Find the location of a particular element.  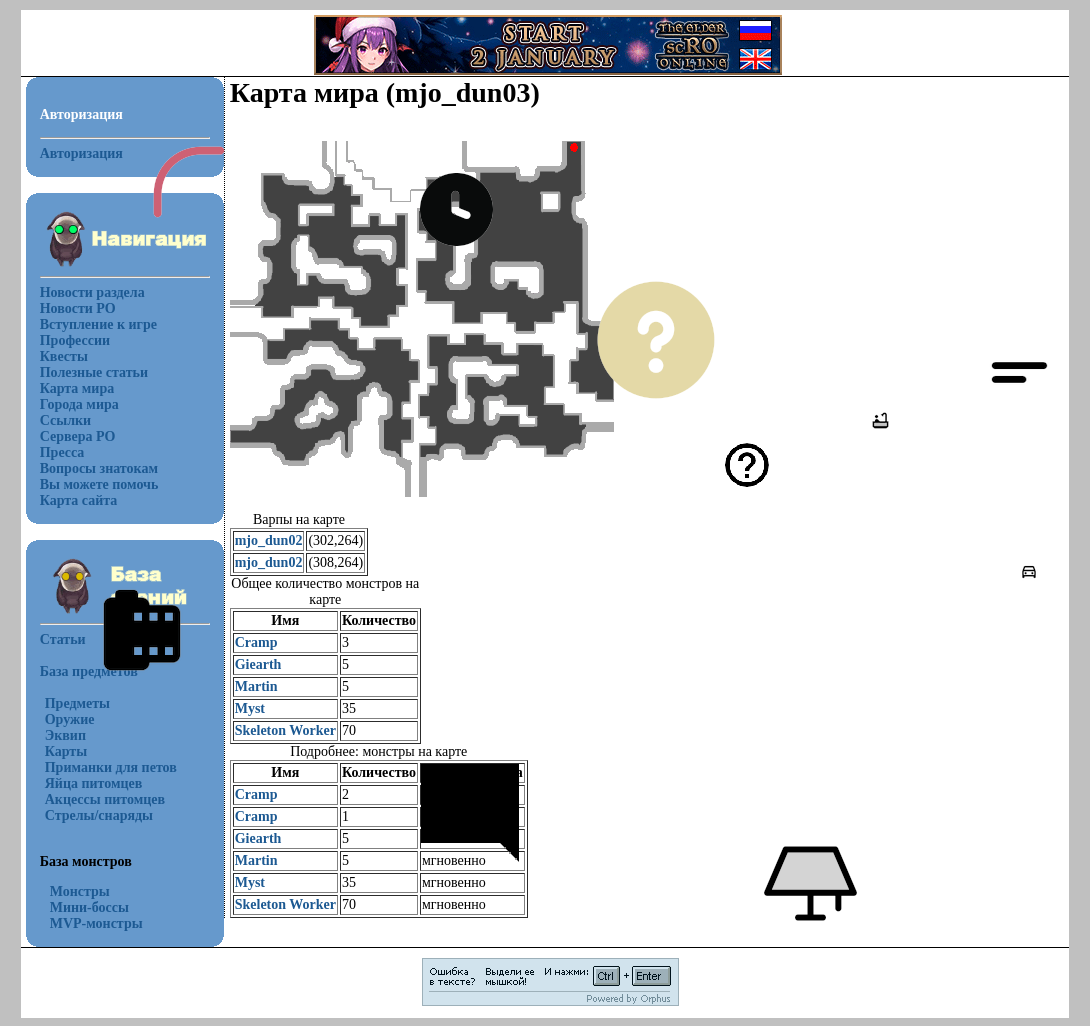

open comments section is located at coordinates (470, 813).